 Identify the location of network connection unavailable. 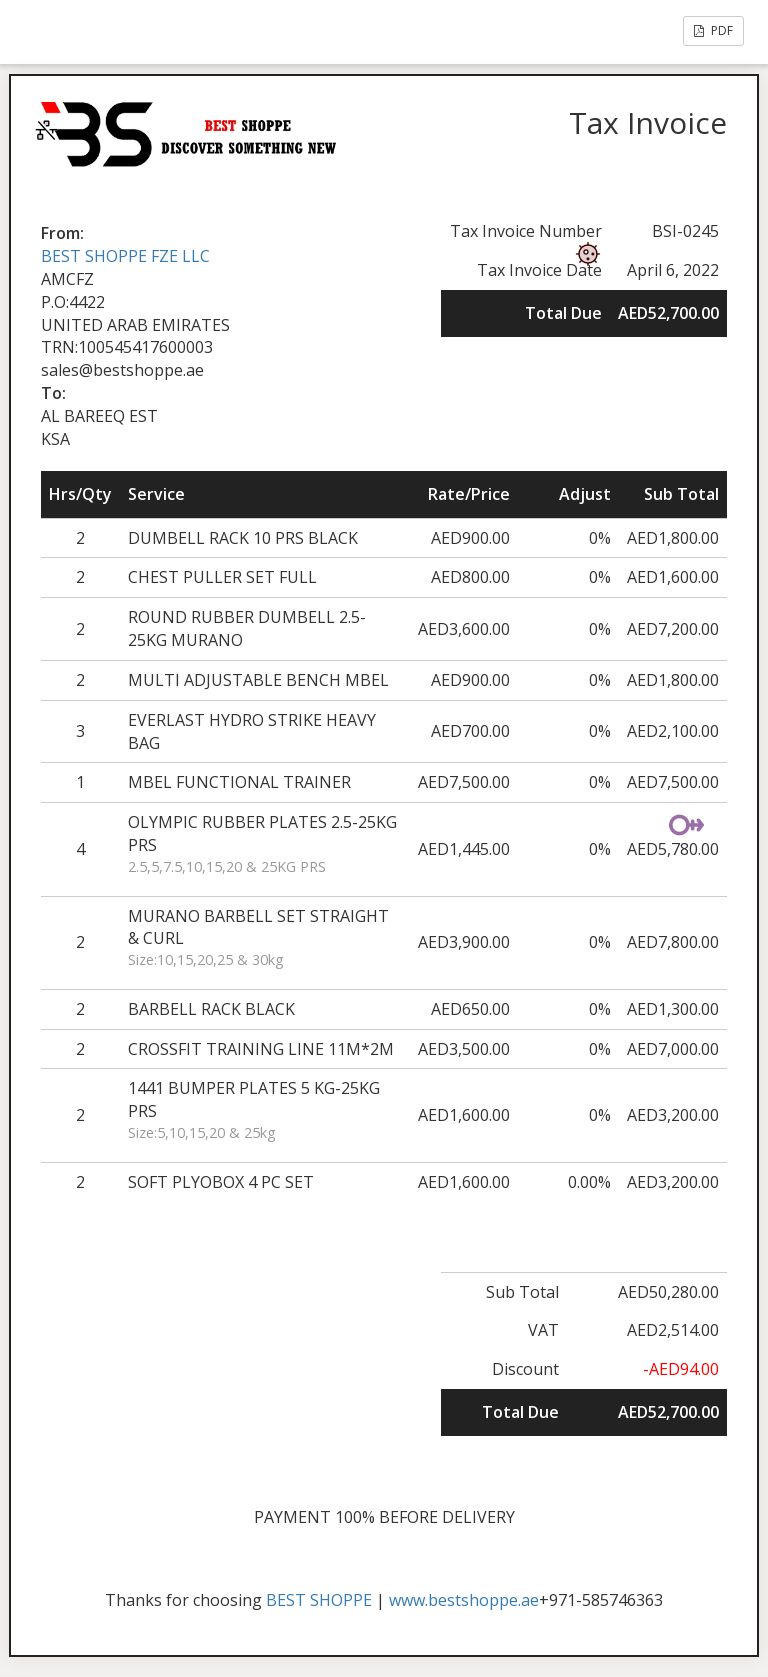
(46, 130).